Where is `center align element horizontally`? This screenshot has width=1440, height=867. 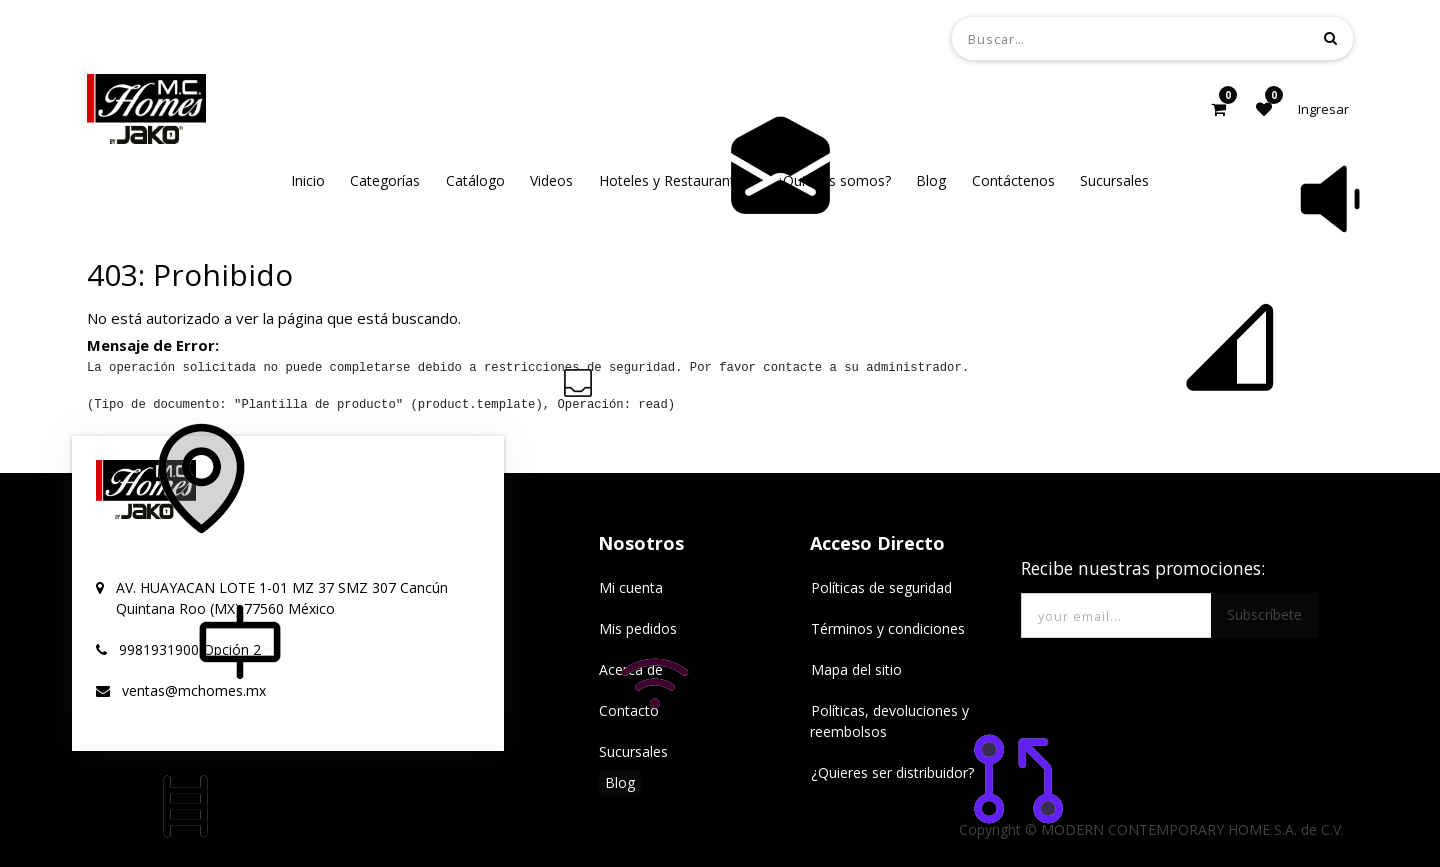 center align element horizontally is located at coordinates (240, 642).